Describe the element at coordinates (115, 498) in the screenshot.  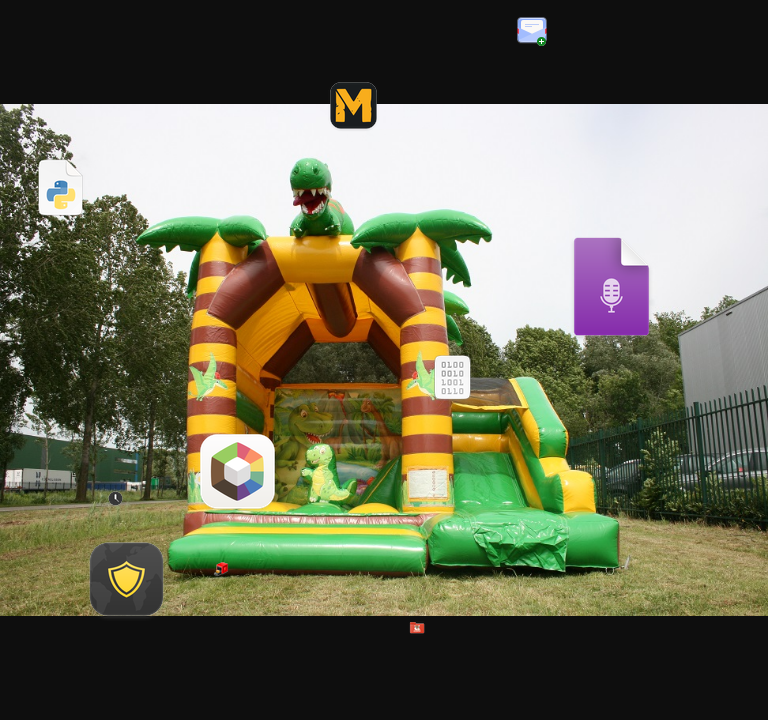
I see `indicates urgent or time-sensitive status` at that location.